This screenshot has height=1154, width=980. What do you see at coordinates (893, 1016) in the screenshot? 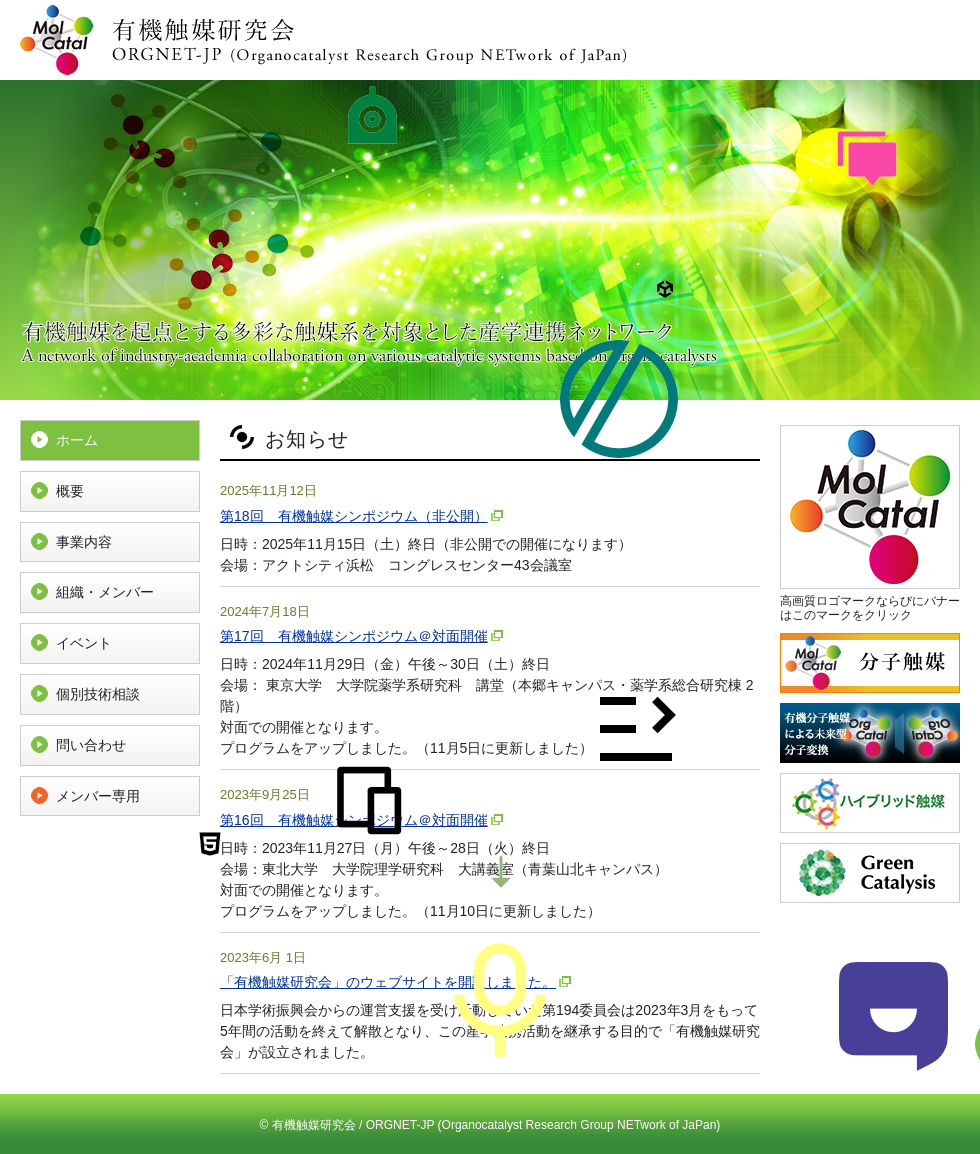
I see `open the Answer Q&A platform` at bounding box center [893, 1016].